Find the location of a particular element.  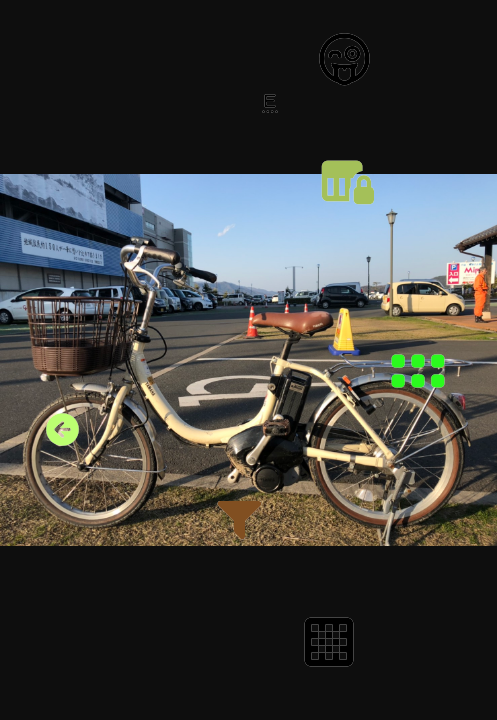

apply text emphasis or bold formatting is located at coordinates (270, 103).